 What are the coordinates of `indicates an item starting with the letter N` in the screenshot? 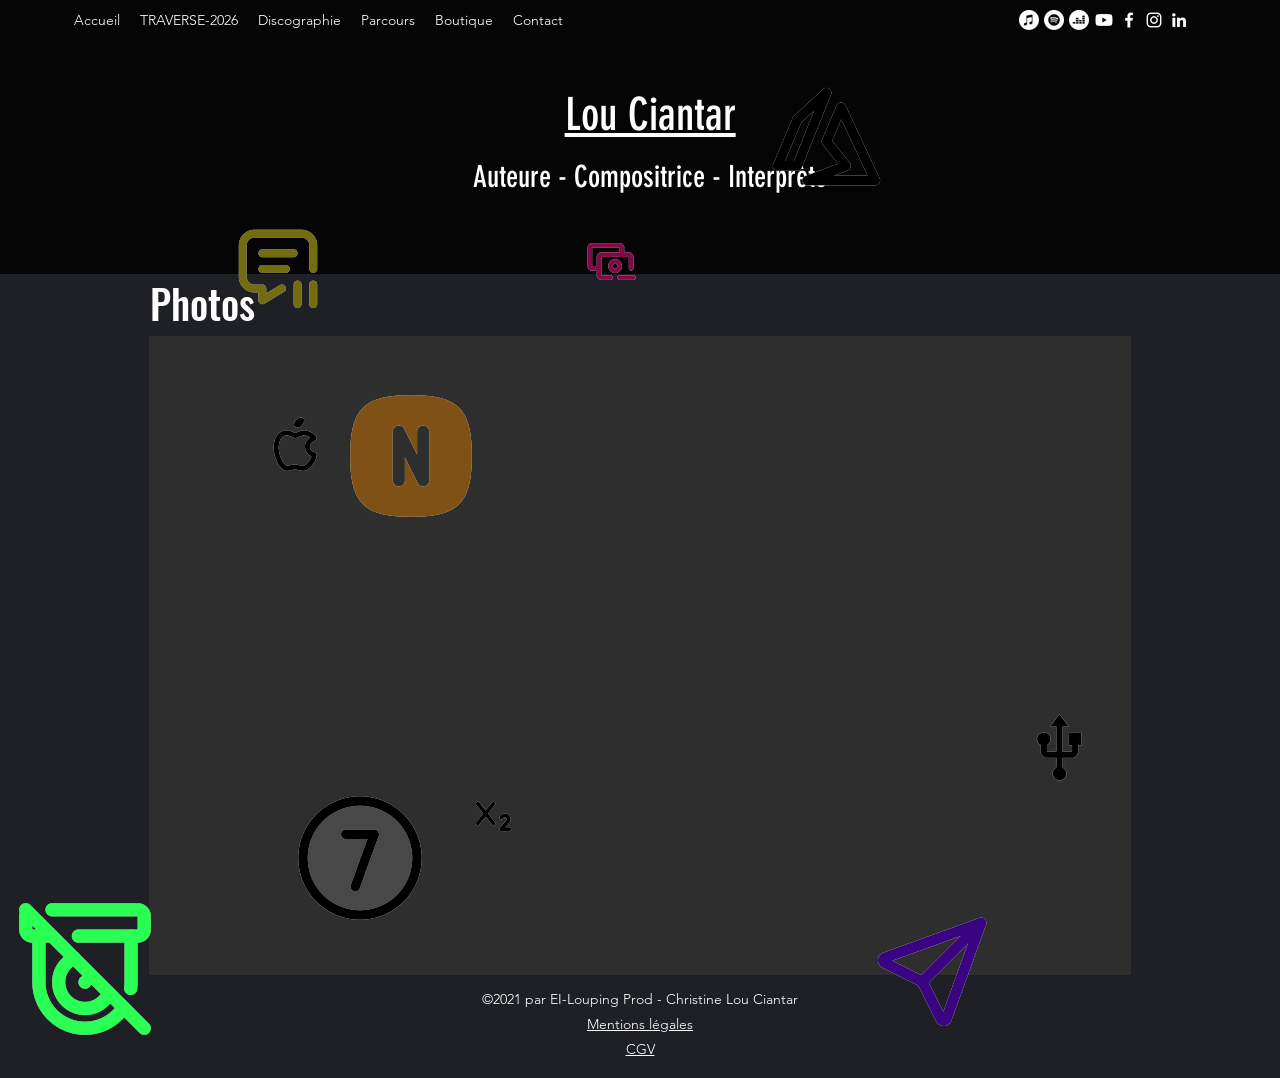 It's located at (411, 456).